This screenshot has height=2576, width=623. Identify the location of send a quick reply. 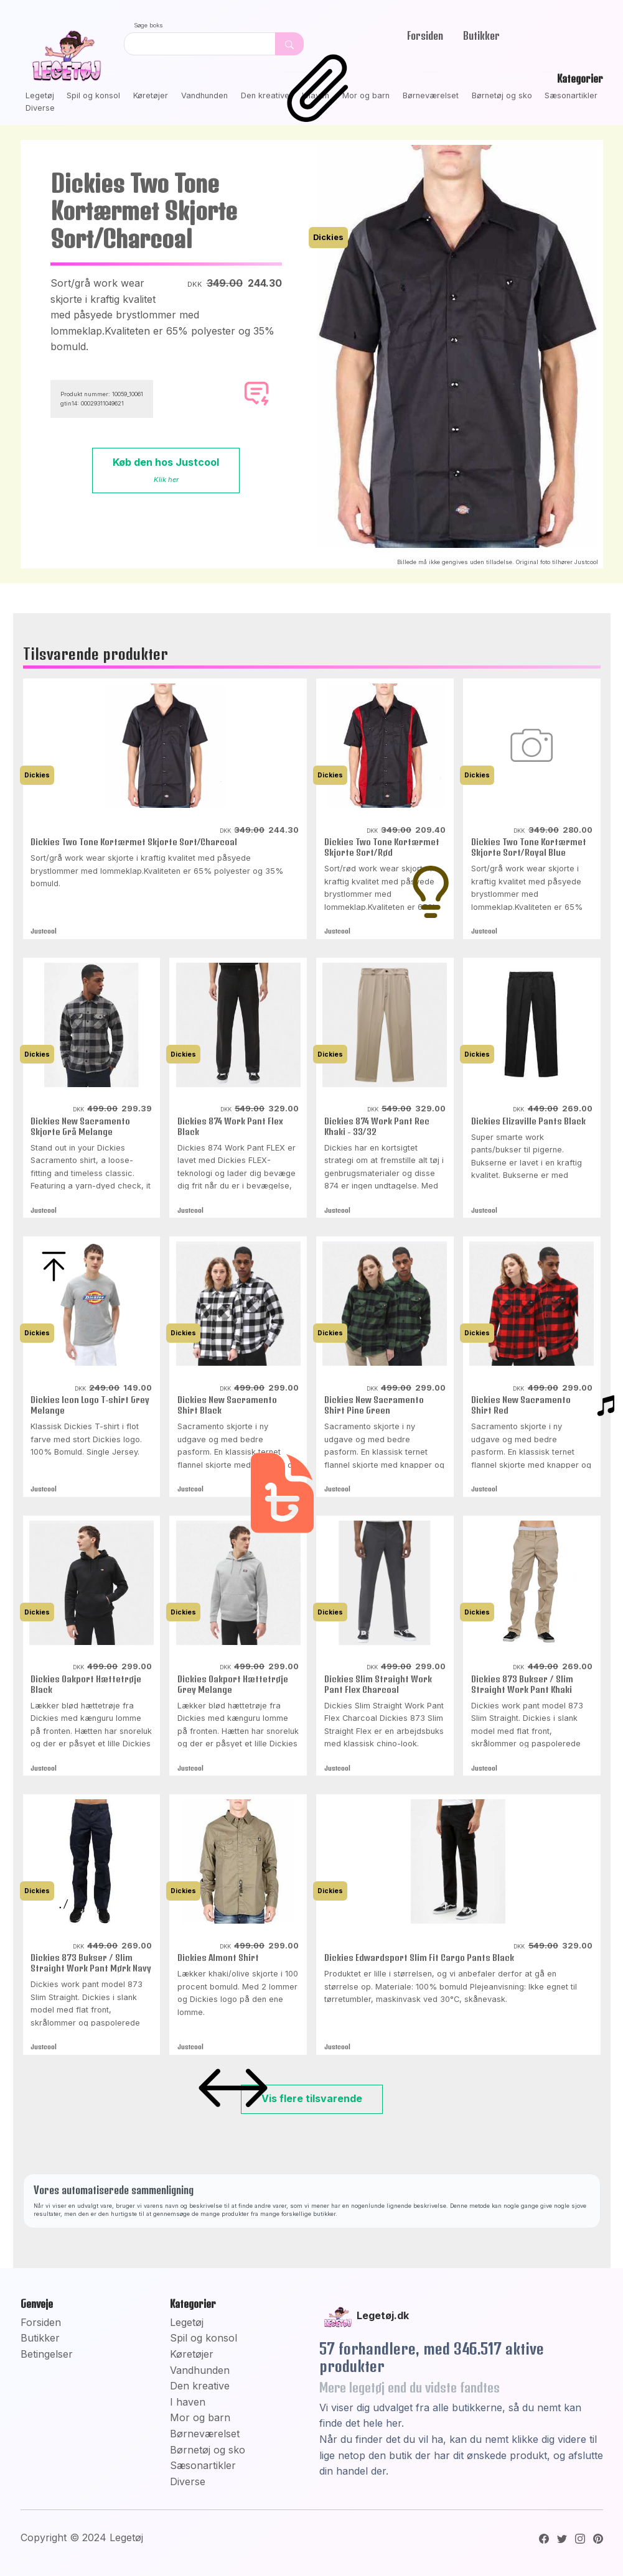
(256, 392).